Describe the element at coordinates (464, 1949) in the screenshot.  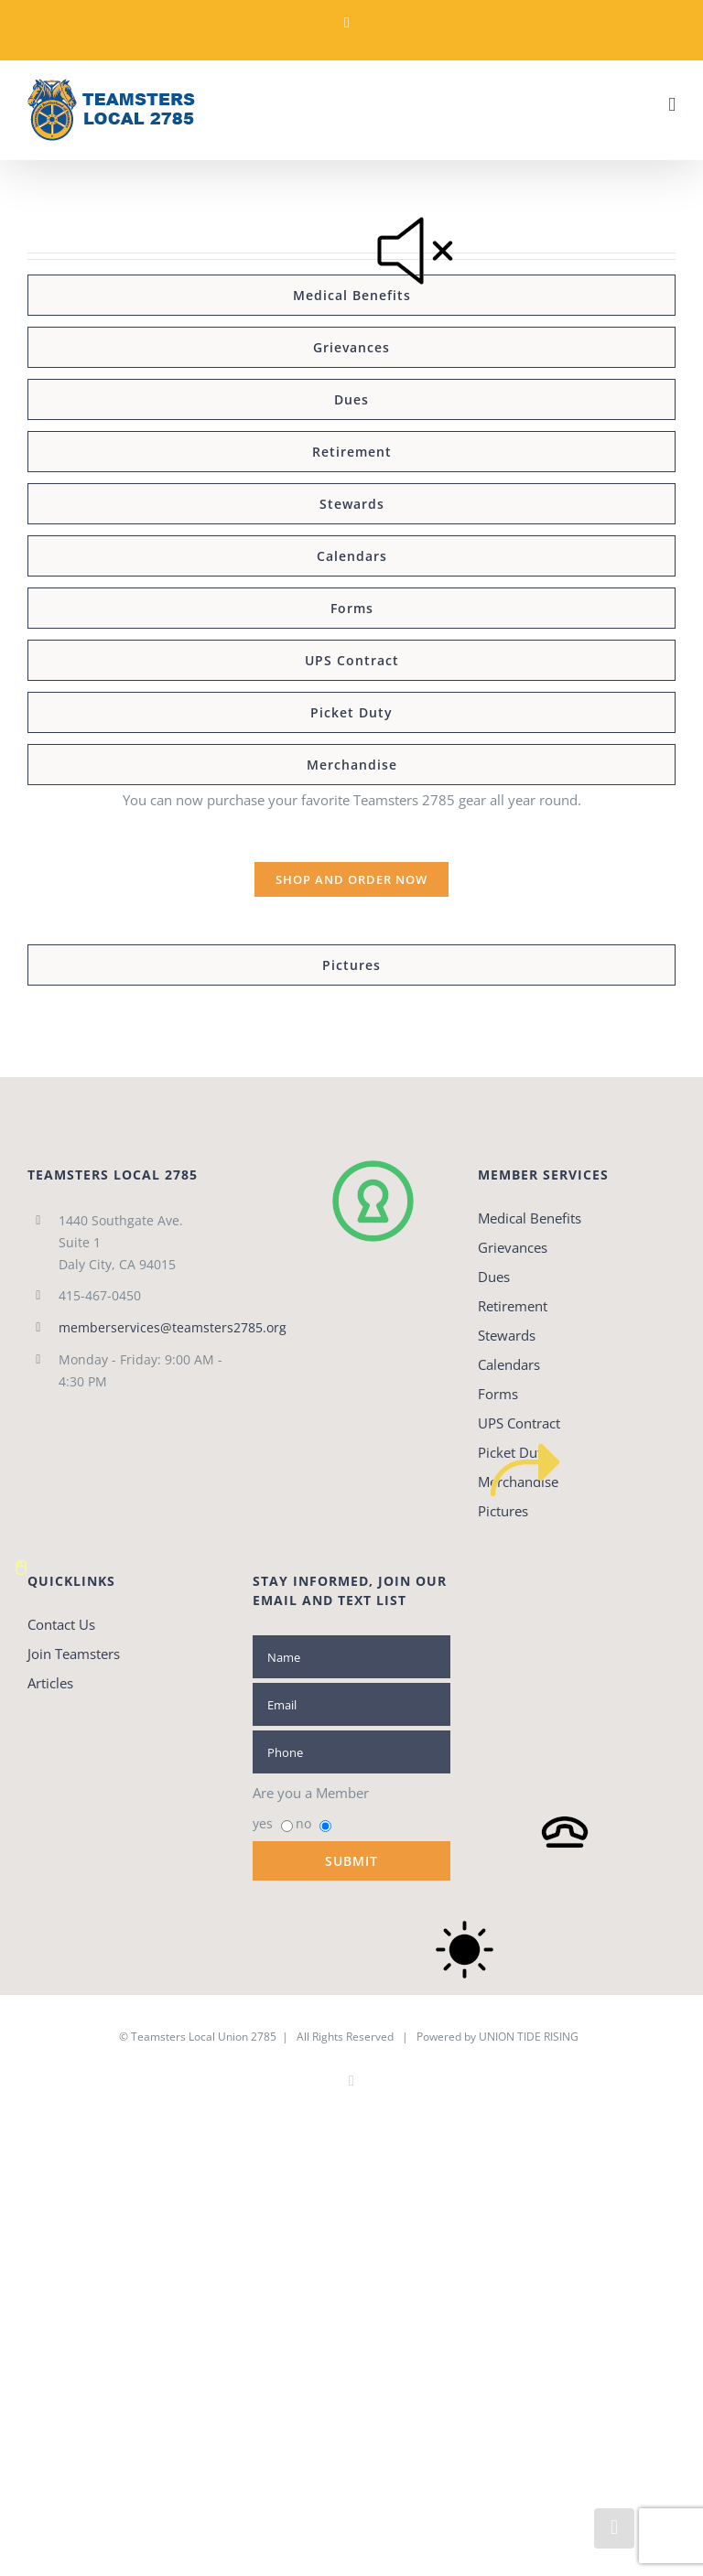
I see `switch to light mode` at that location.